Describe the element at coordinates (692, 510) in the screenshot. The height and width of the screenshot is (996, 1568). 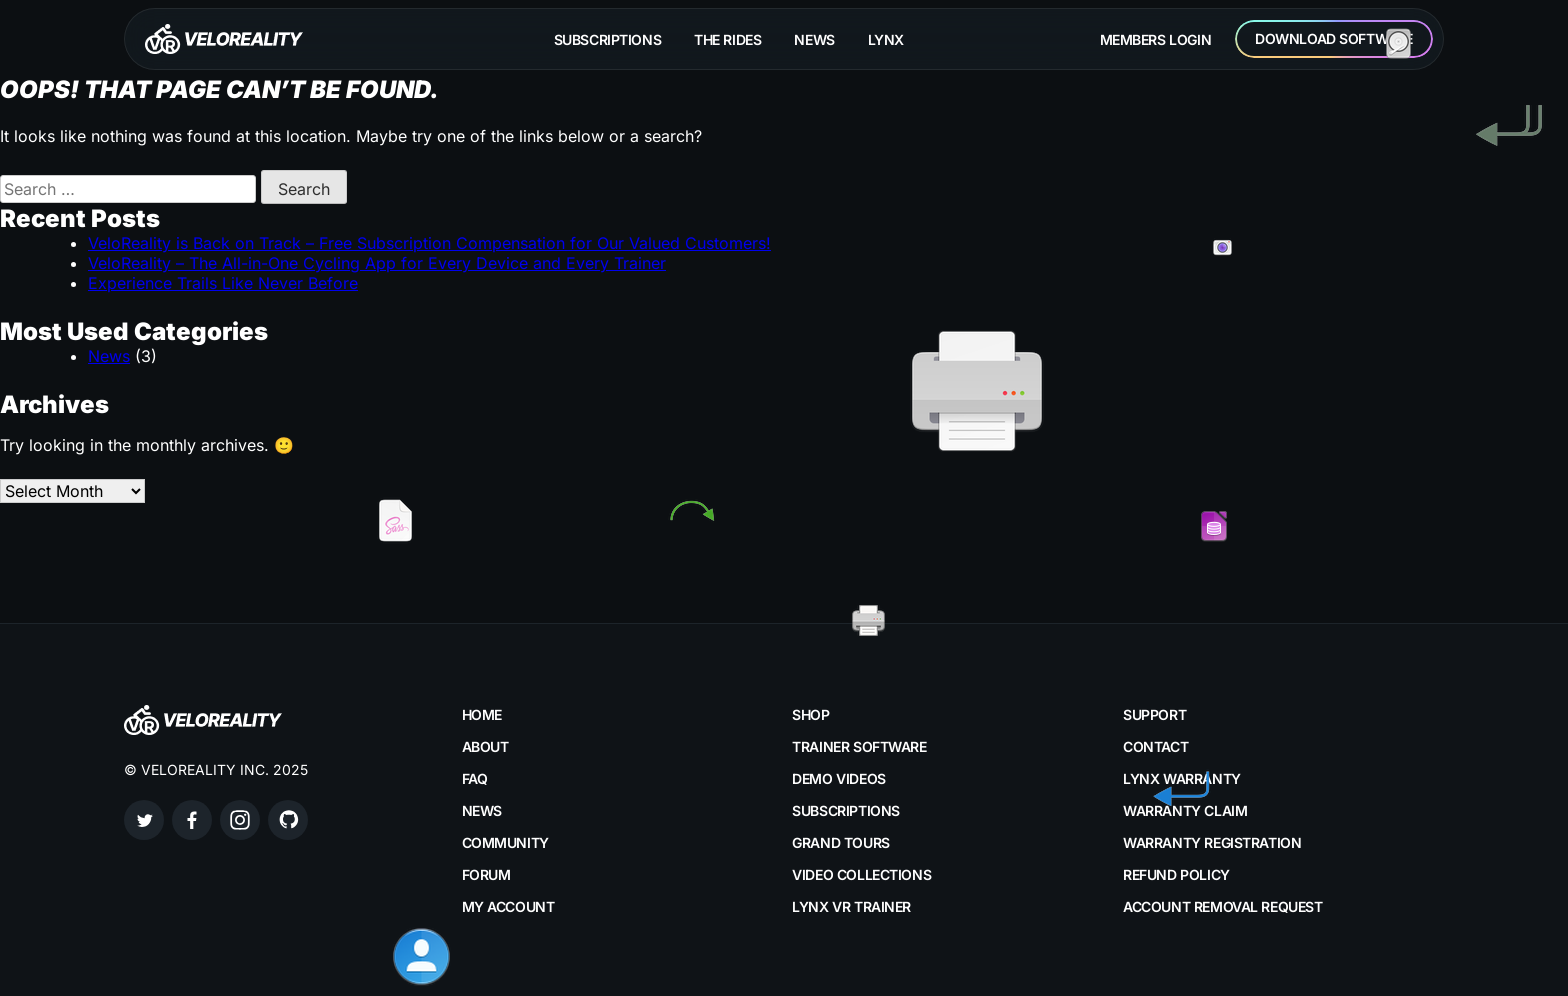
I see `redo the last undone action` at that location.